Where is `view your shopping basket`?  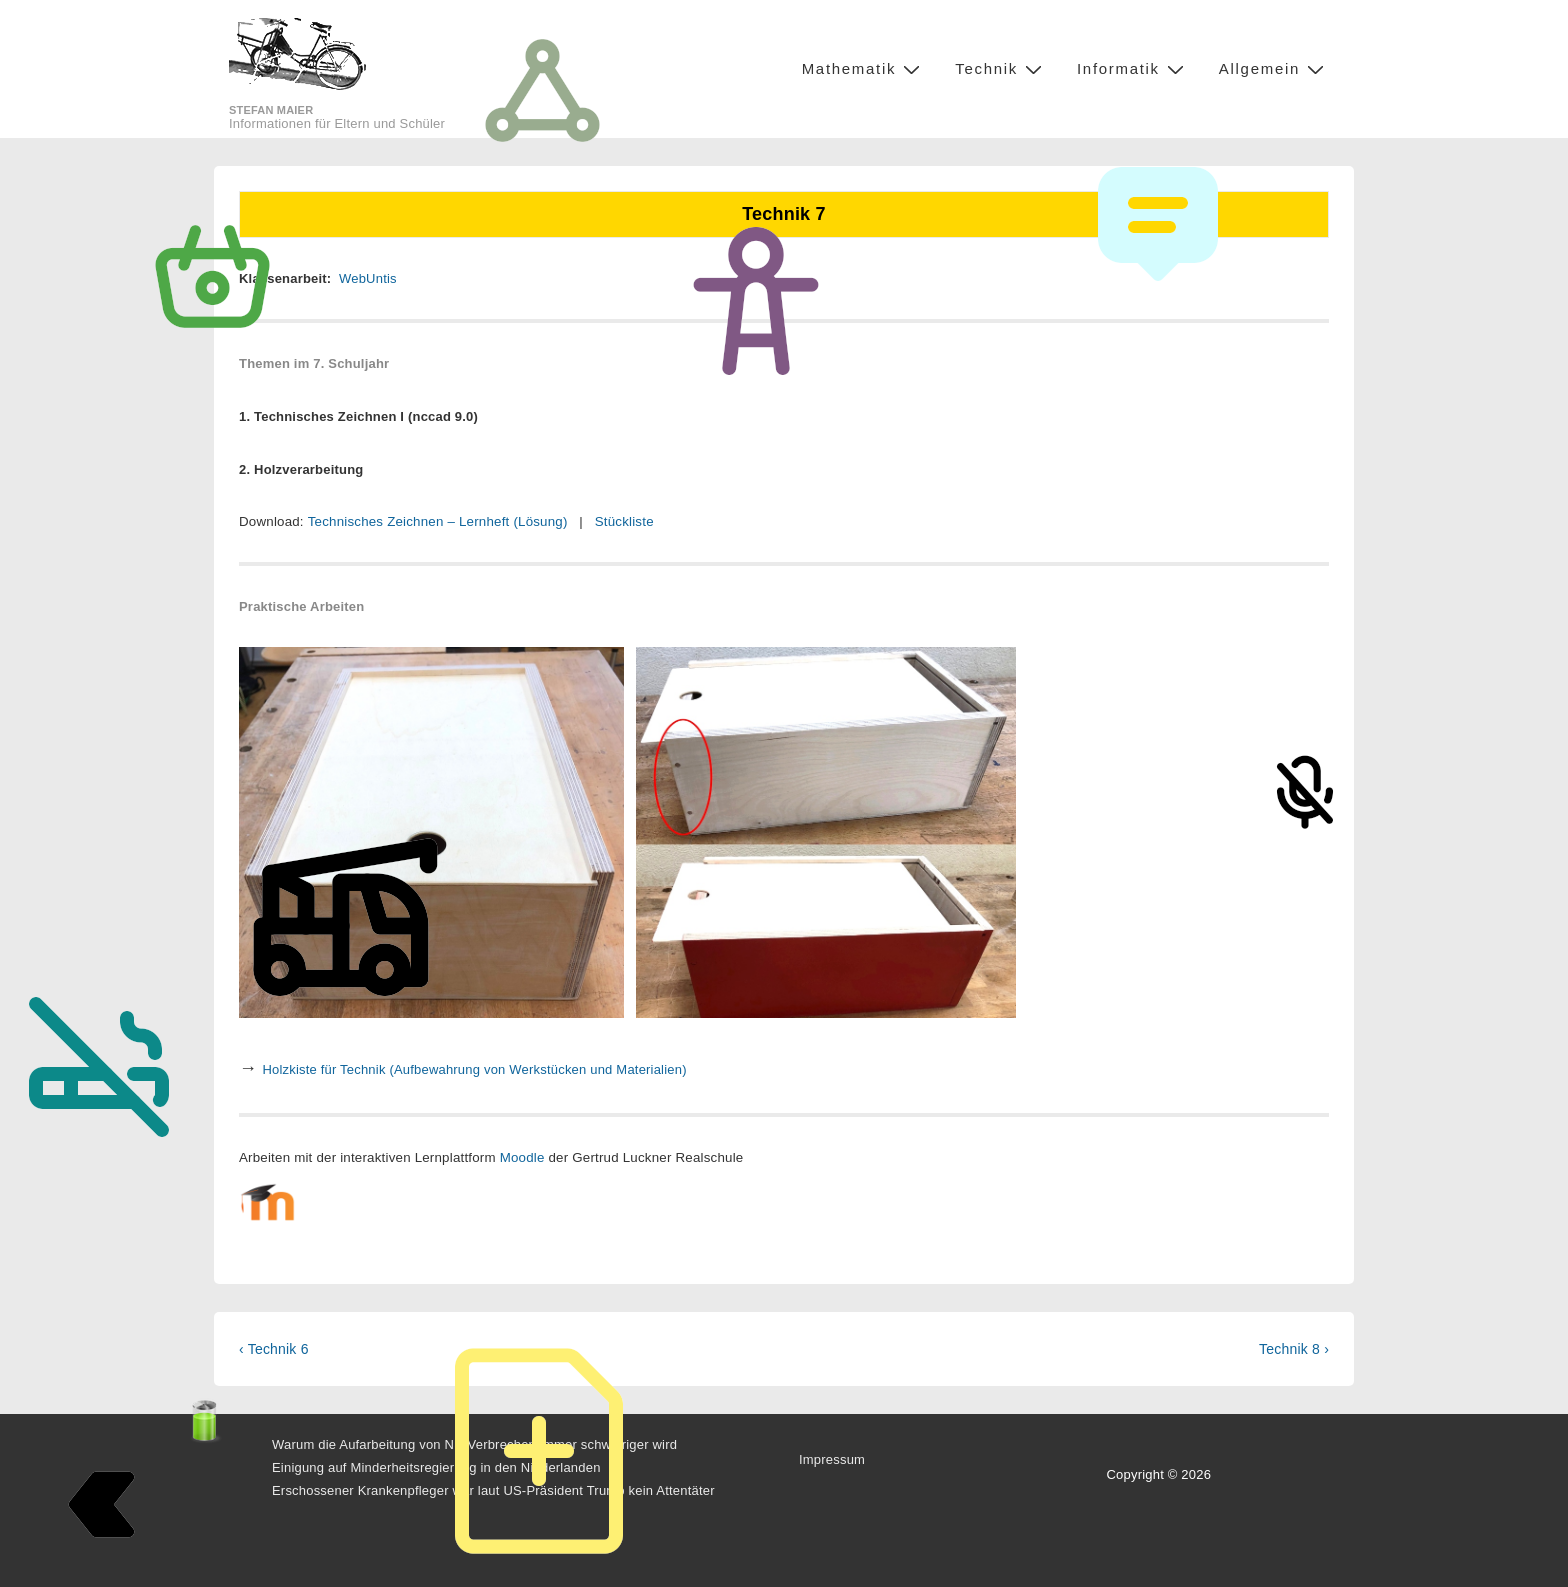
view your shopping basket is located at coordinates (212, 276).